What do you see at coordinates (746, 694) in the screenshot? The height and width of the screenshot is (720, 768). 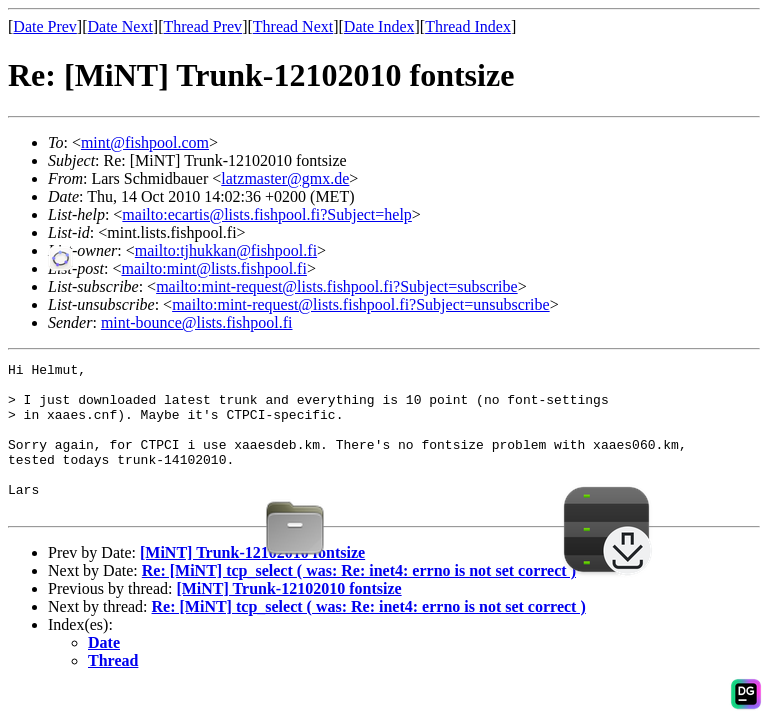 I see `open datagrip database ide` at bounding box center [746, 694].